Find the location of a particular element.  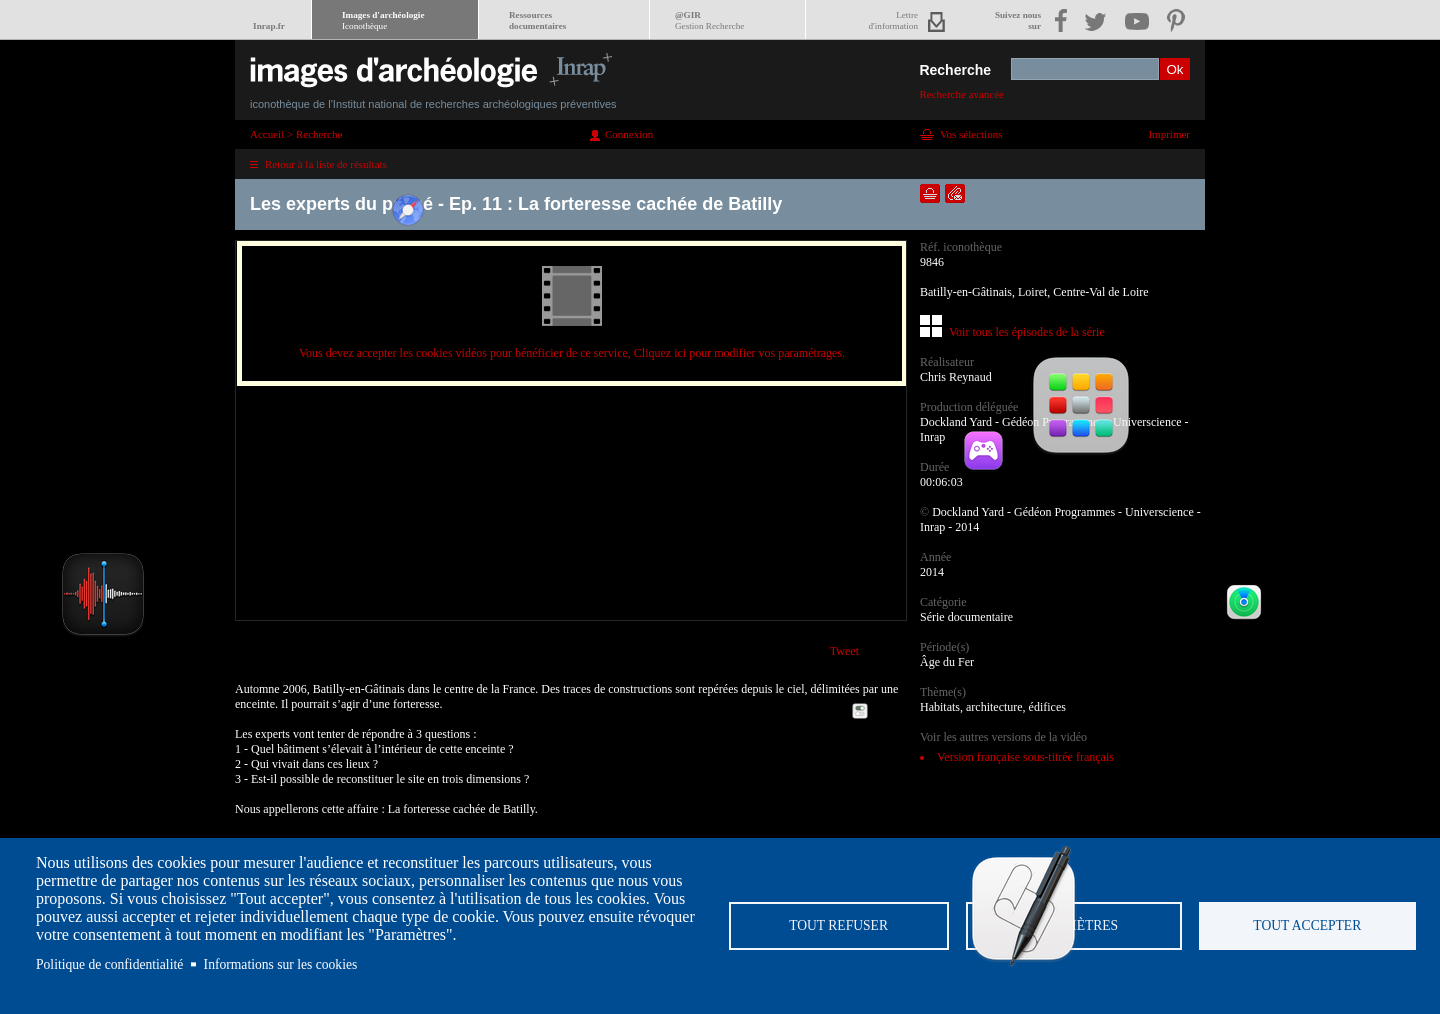

open gnome tweaks settings is located at coordinates (860, 711).